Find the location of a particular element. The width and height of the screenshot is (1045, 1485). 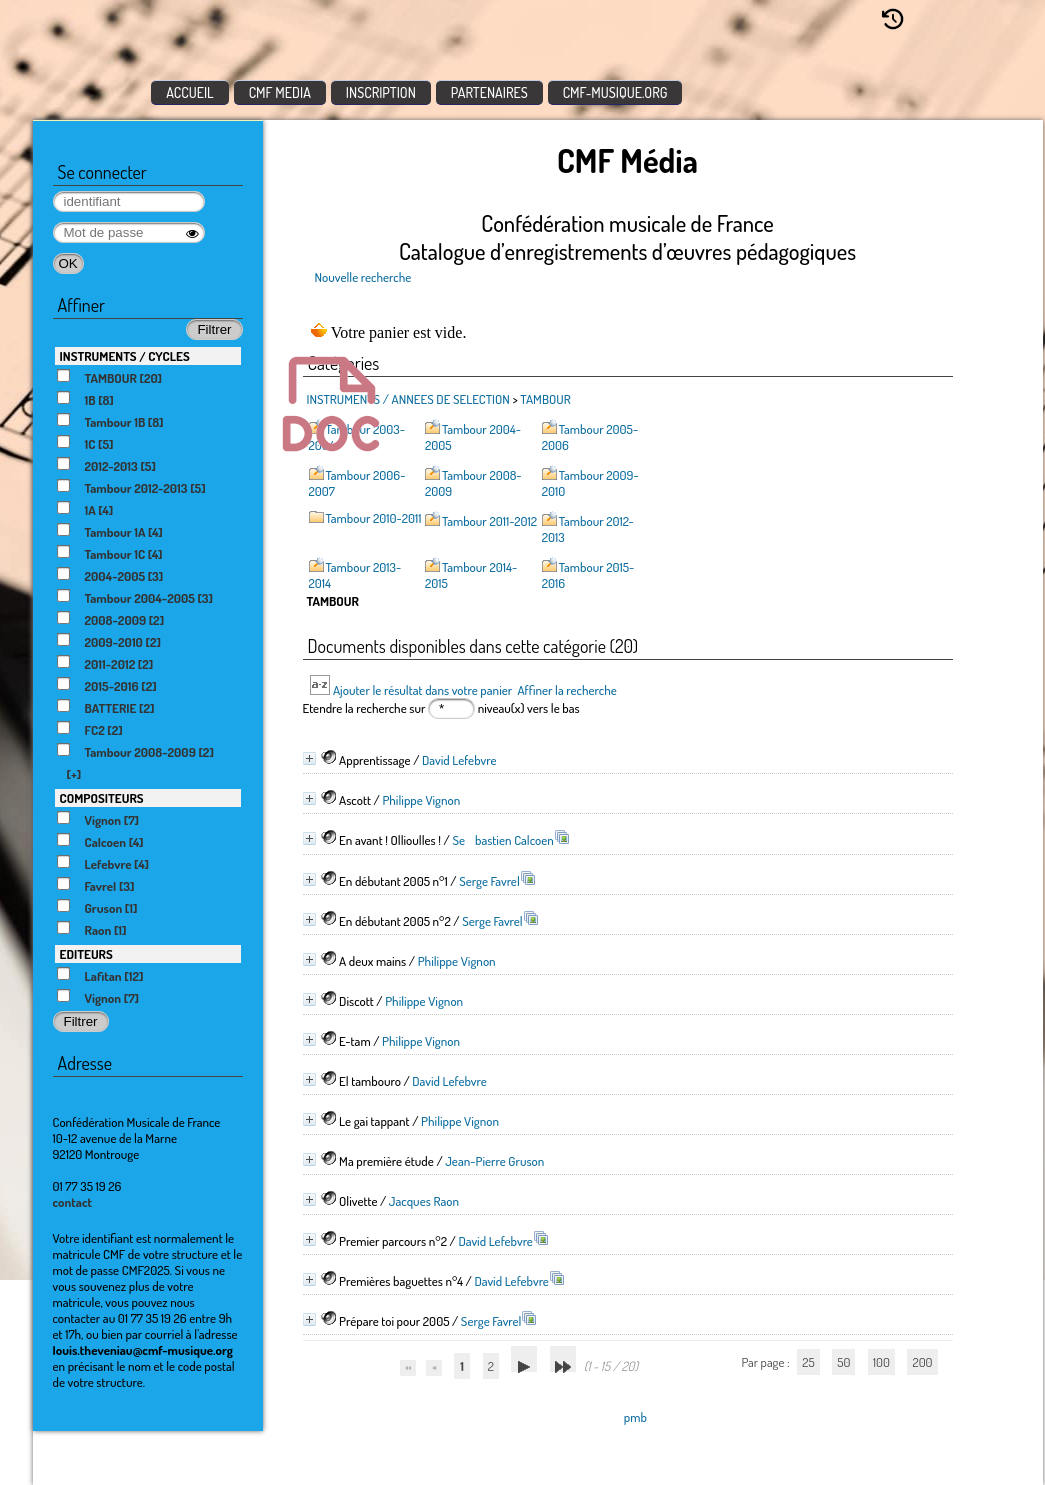

view history or recent activity is located at coordinates (893, 19).